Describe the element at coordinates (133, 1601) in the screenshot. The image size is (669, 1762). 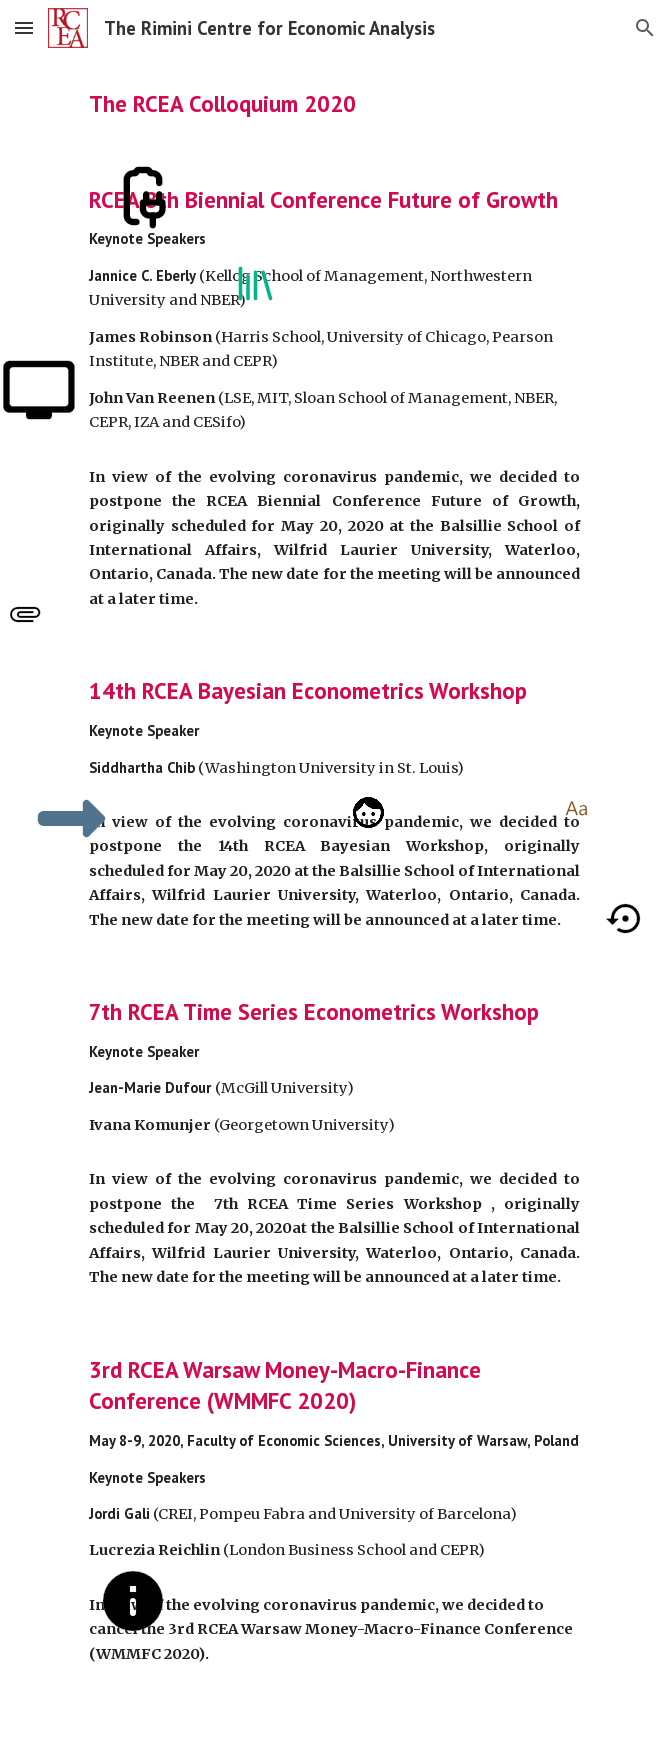
I see `view more information` at that location.